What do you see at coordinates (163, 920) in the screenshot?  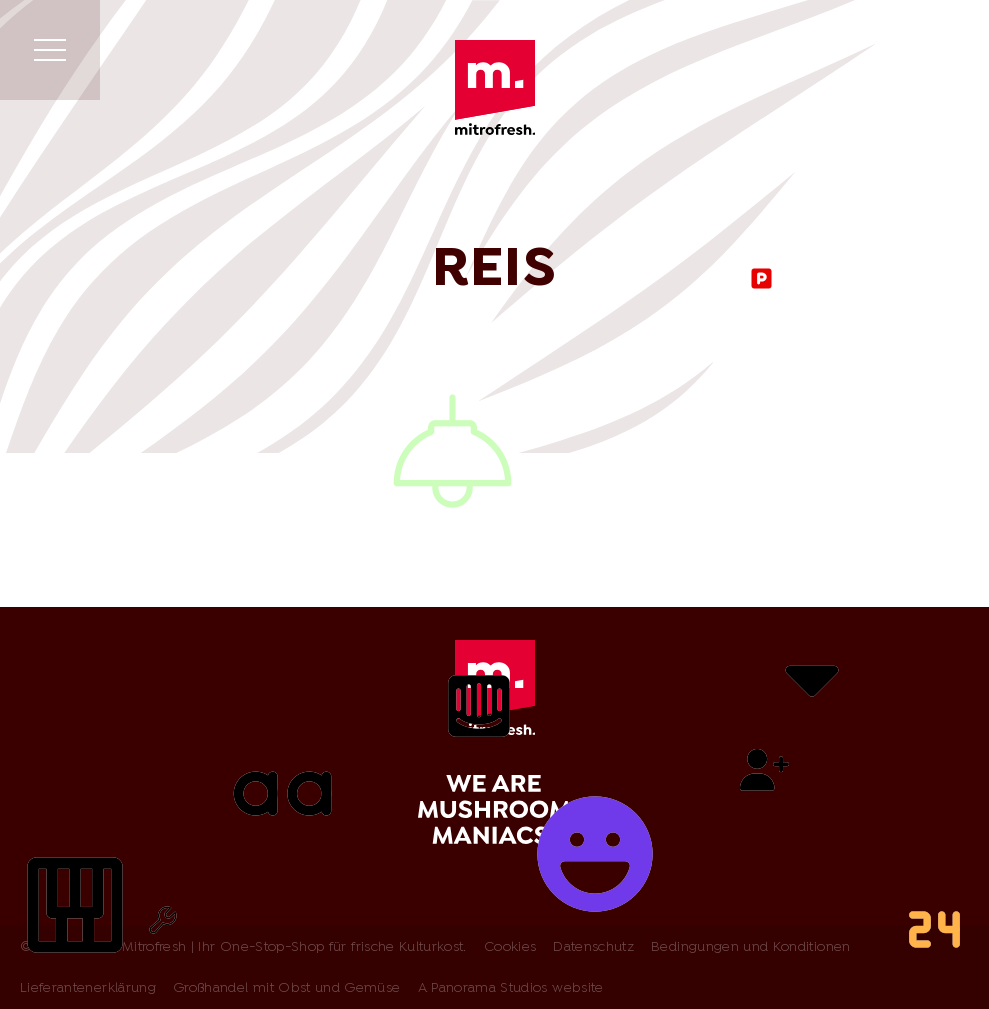 I see `access settings or preferences` at bounding box center [163, 920].